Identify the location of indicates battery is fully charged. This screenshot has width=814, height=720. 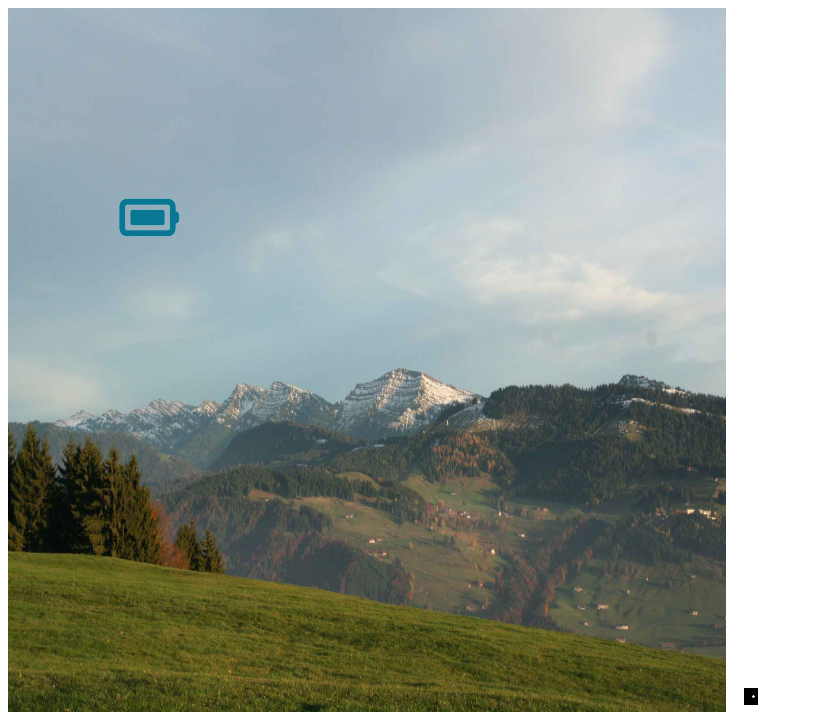
(147, 217).